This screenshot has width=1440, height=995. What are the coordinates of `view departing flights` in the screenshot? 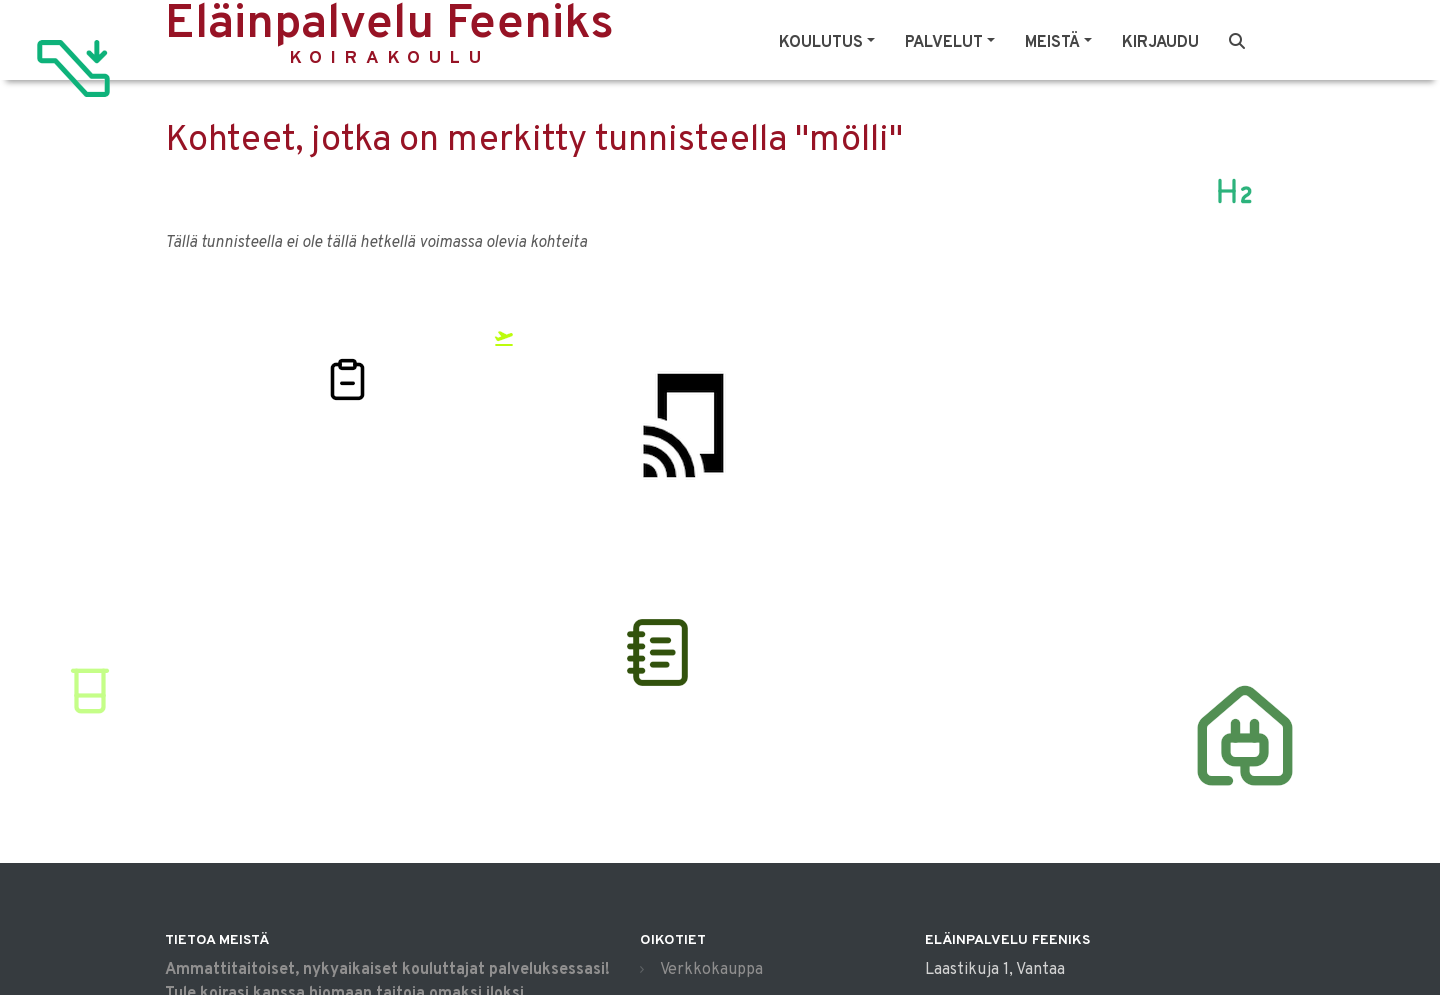 It's located at (504, 338).